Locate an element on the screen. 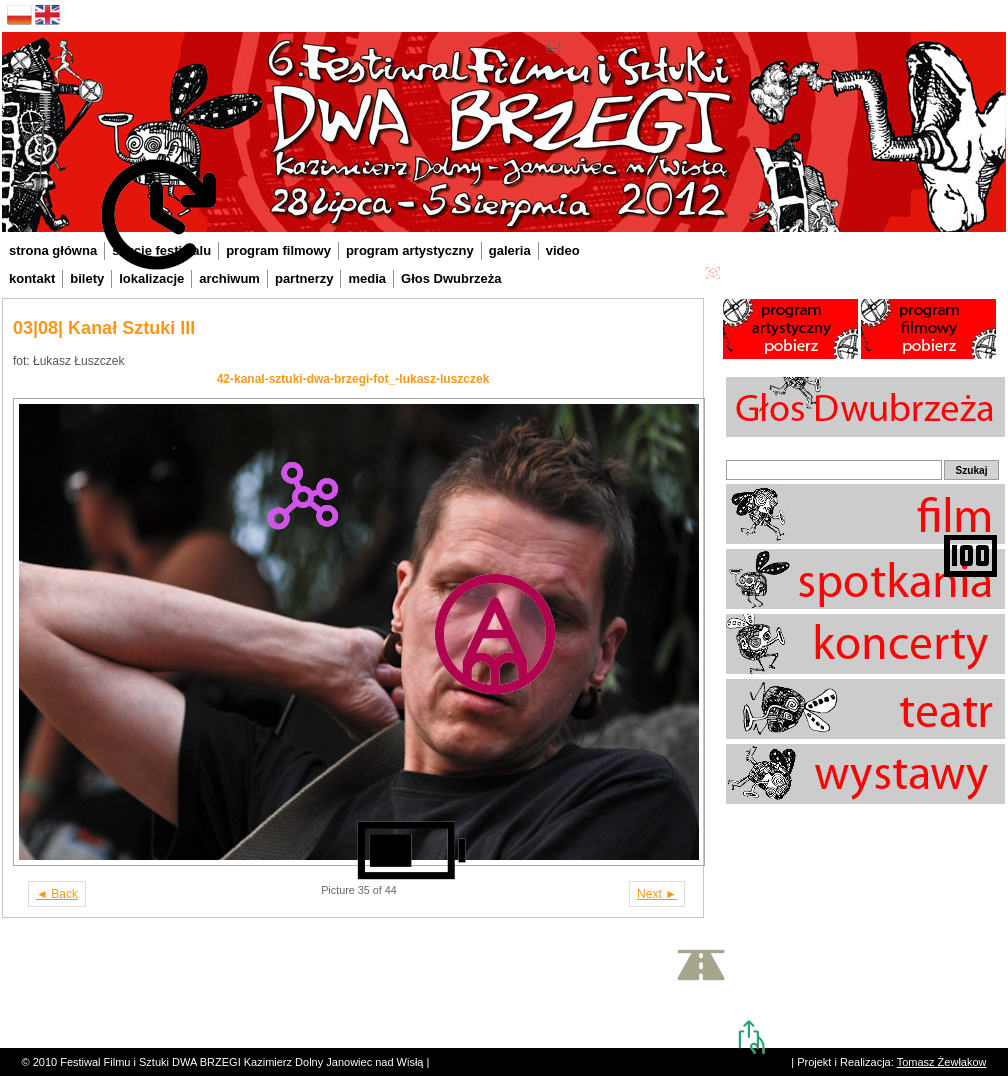  browse furniture or home decor items is located at coordinates (554, 48).